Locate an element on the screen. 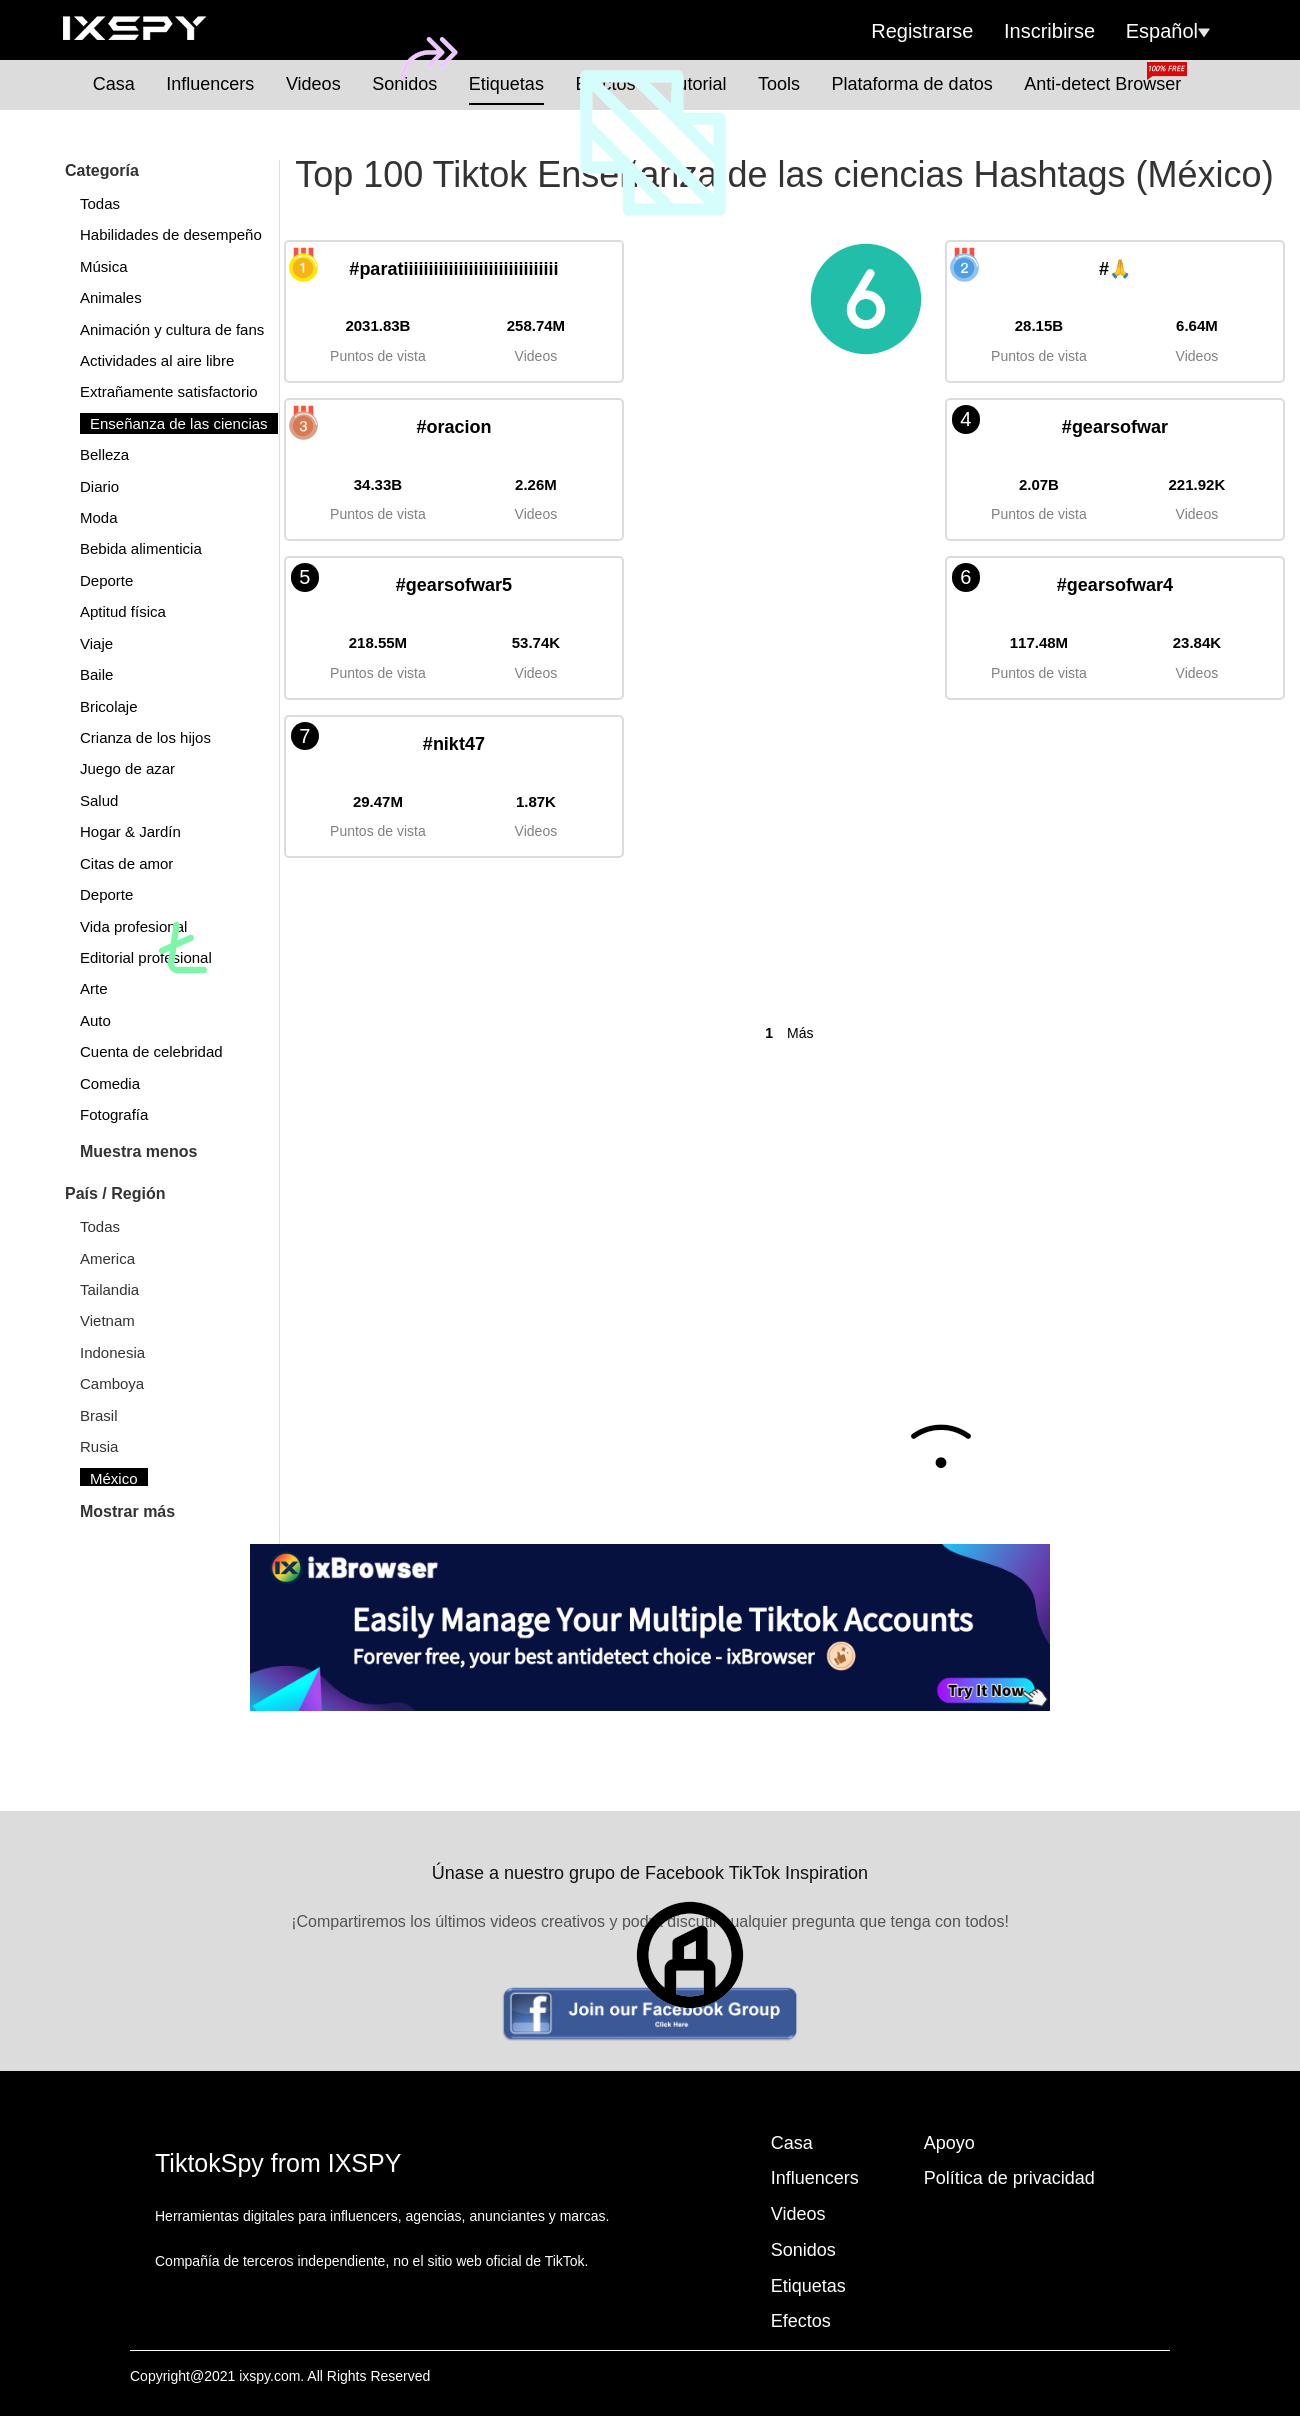 The image size is (1300, 2416). indicates step 6 in a multi-step process is located at coordinates (866, 299).